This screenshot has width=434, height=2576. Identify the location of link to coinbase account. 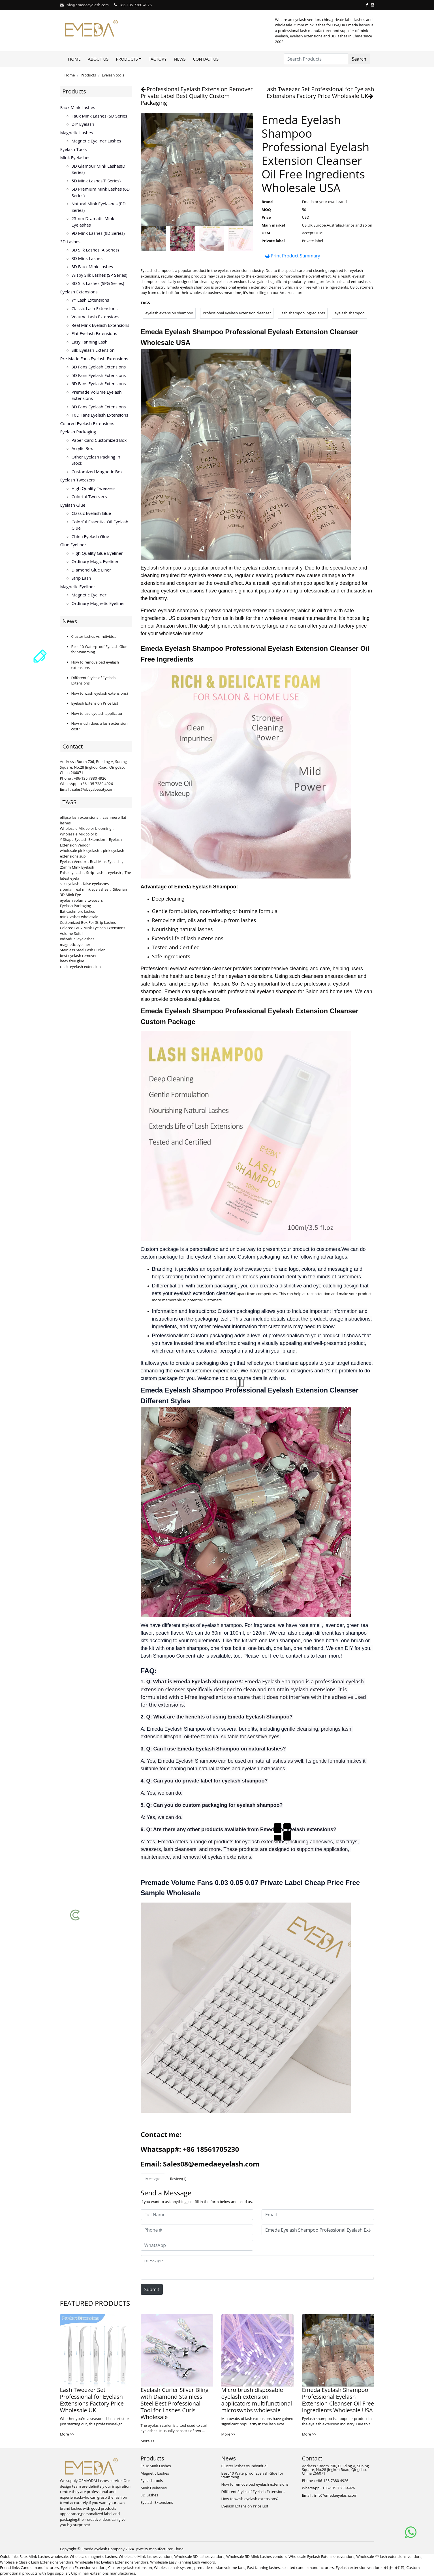
(75, 1915).